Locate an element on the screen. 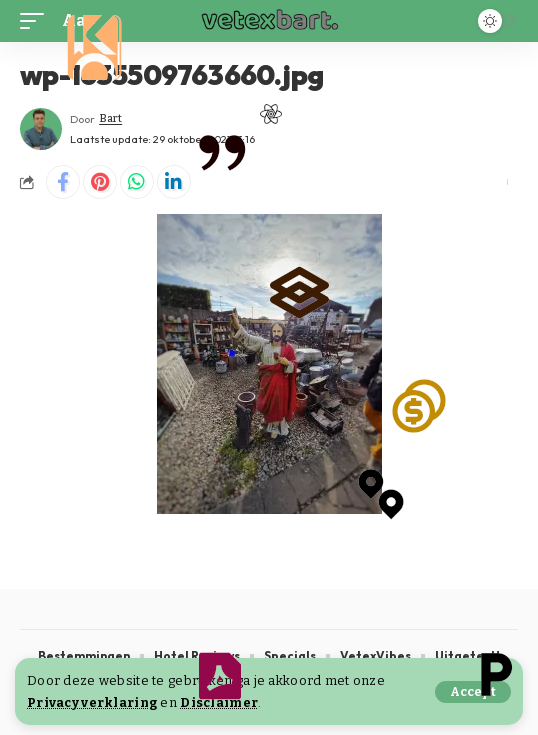 The width and height of the screenshot is (538, 735). indicates a parking area or facility is located at coordinates (495, 674).